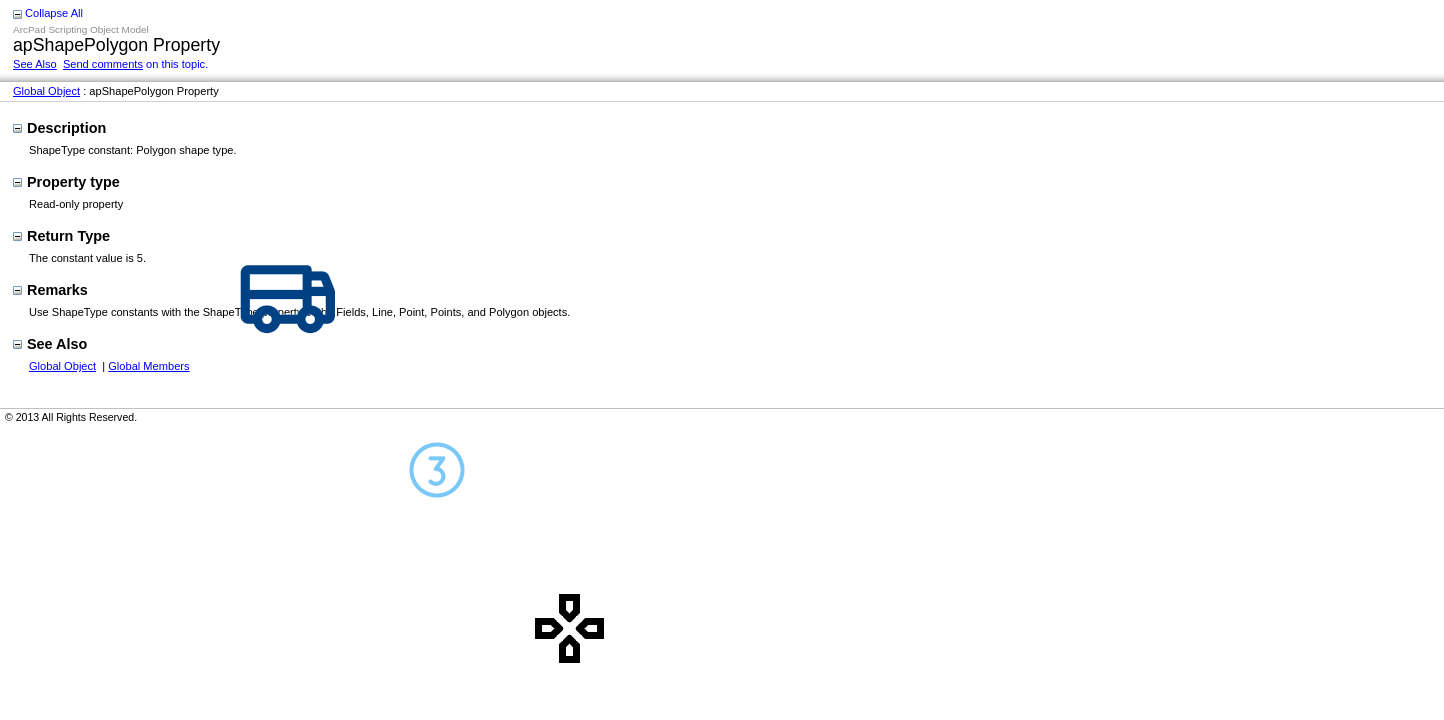 The height and width of the screenshot is (720, 1444). What do you see at coordinates (437, 470) in the screenshot?
I see `indicates step three in a multi-step process` at bounding box center [437, 470].